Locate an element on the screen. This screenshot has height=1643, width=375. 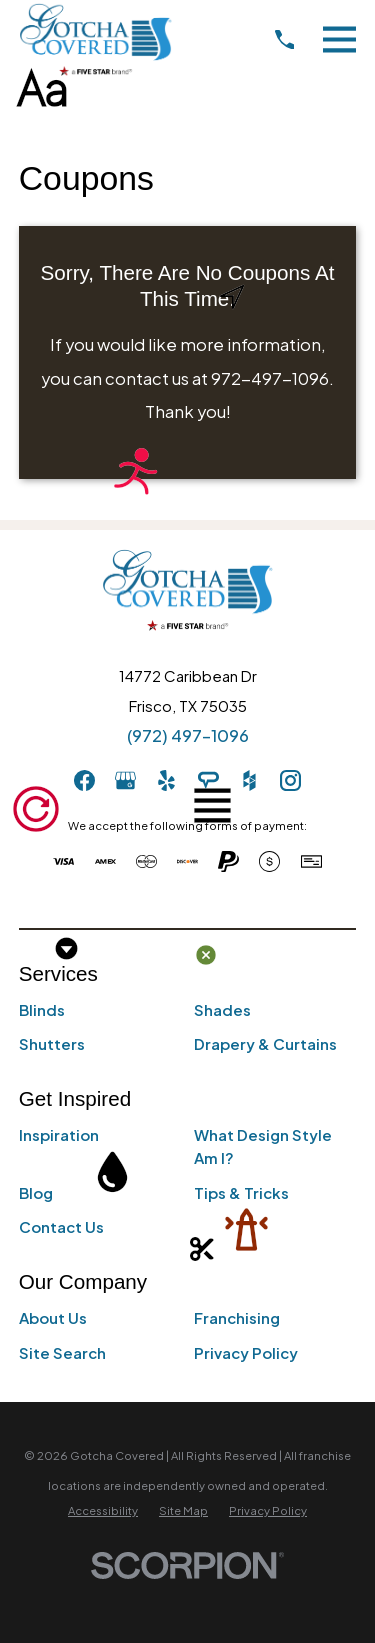
cut selected text or content is located at coordinates (202, 1249).